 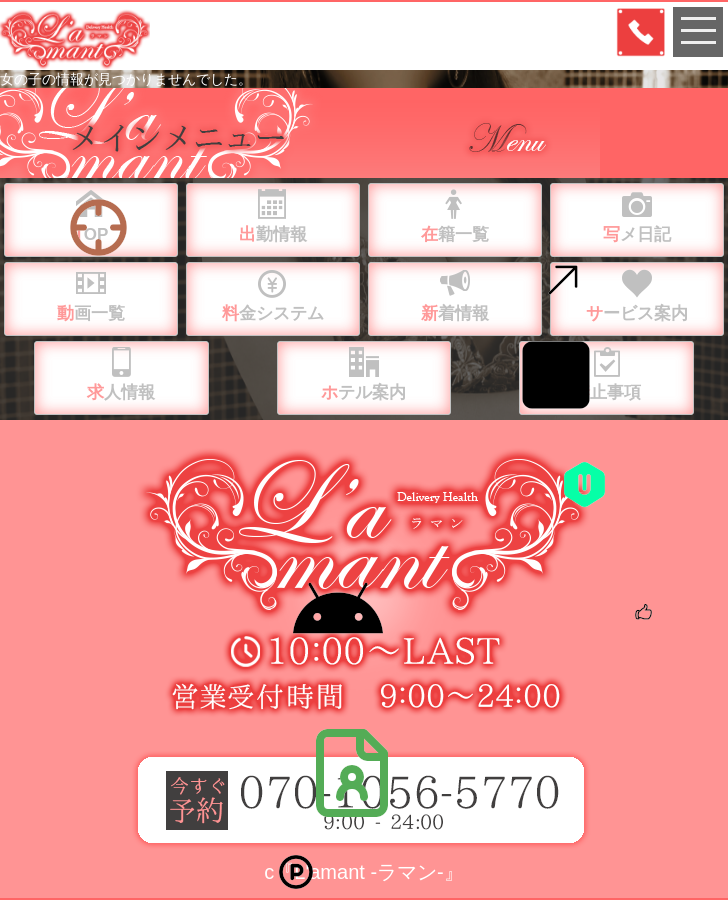 I want to click on like or upvote content, so click(x=643, y=612).